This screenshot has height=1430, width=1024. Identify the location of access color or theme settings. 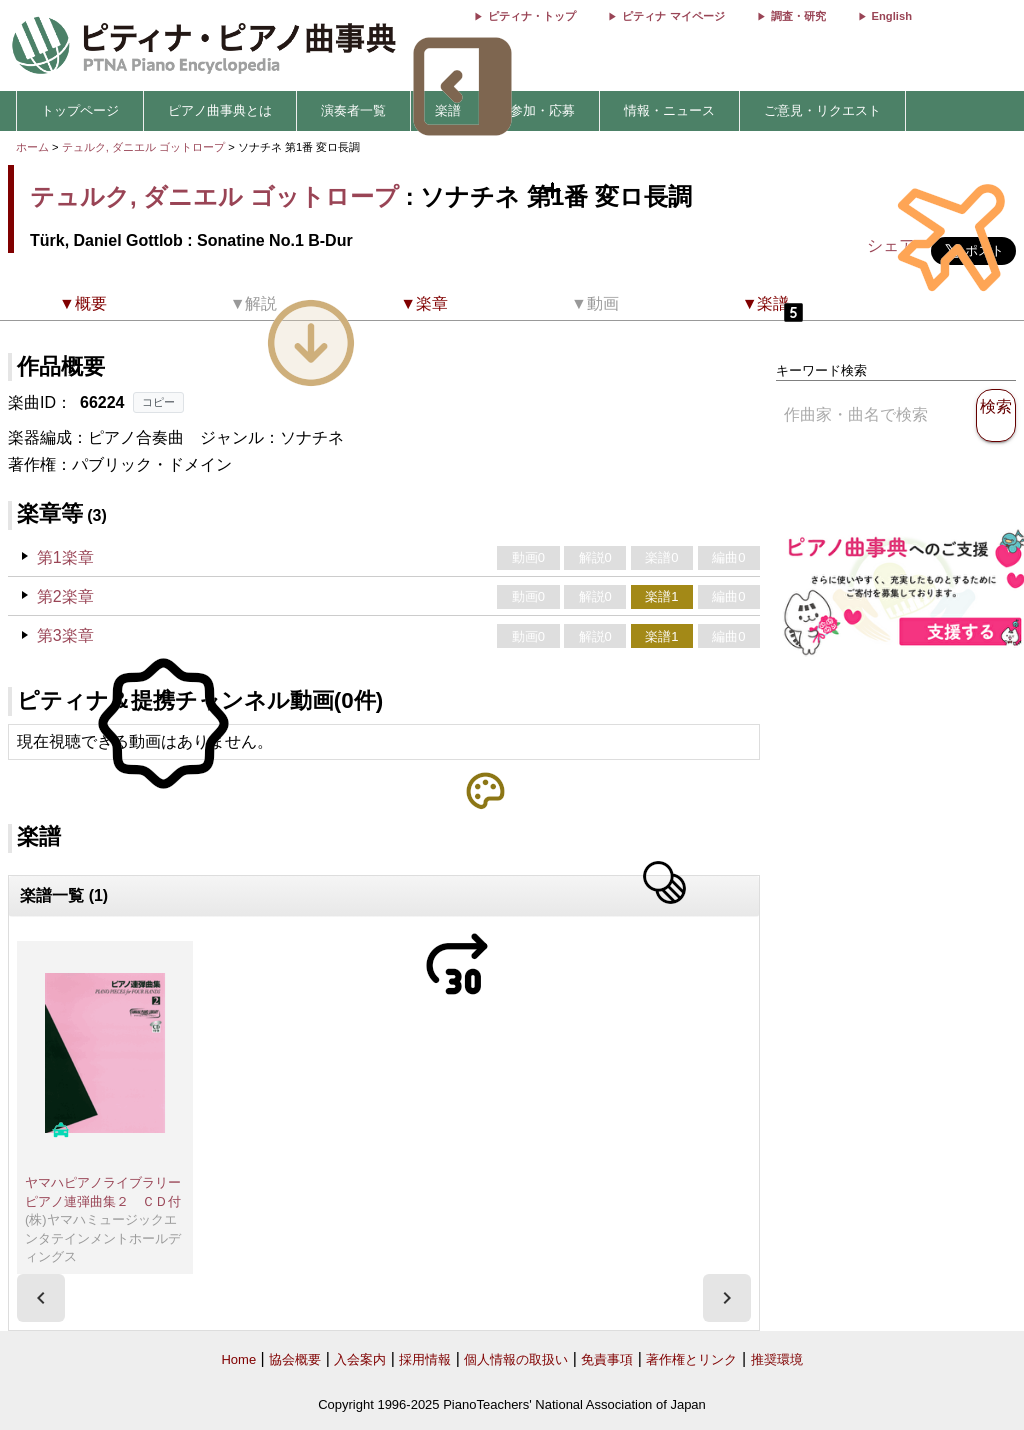
(485, 791).